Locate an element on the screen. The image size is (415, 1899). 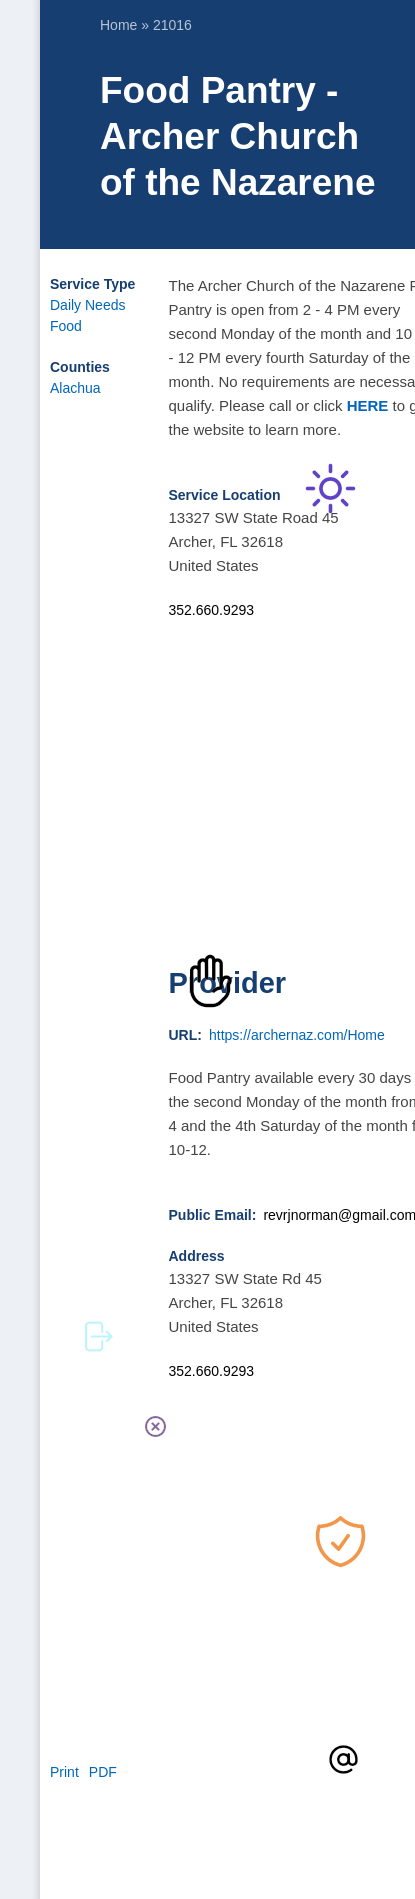
stop or pause an action is located at coordinates (211, 981).